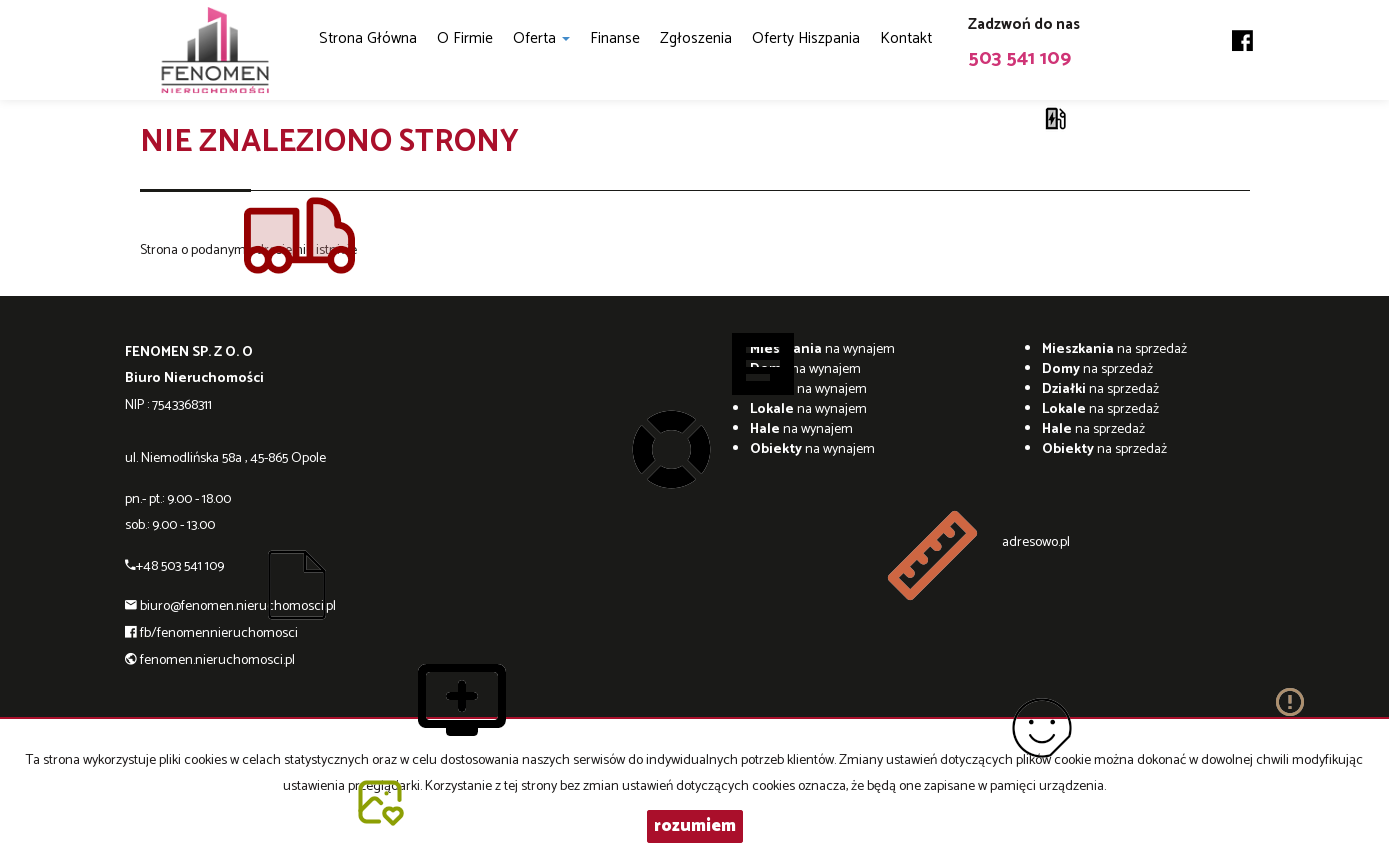 Image resolution: width=1389 pixels, height=859 pixels. Describe the element at coordinates (299, 235) in the screenshot. I see `track shipment or delivery status` at that location.